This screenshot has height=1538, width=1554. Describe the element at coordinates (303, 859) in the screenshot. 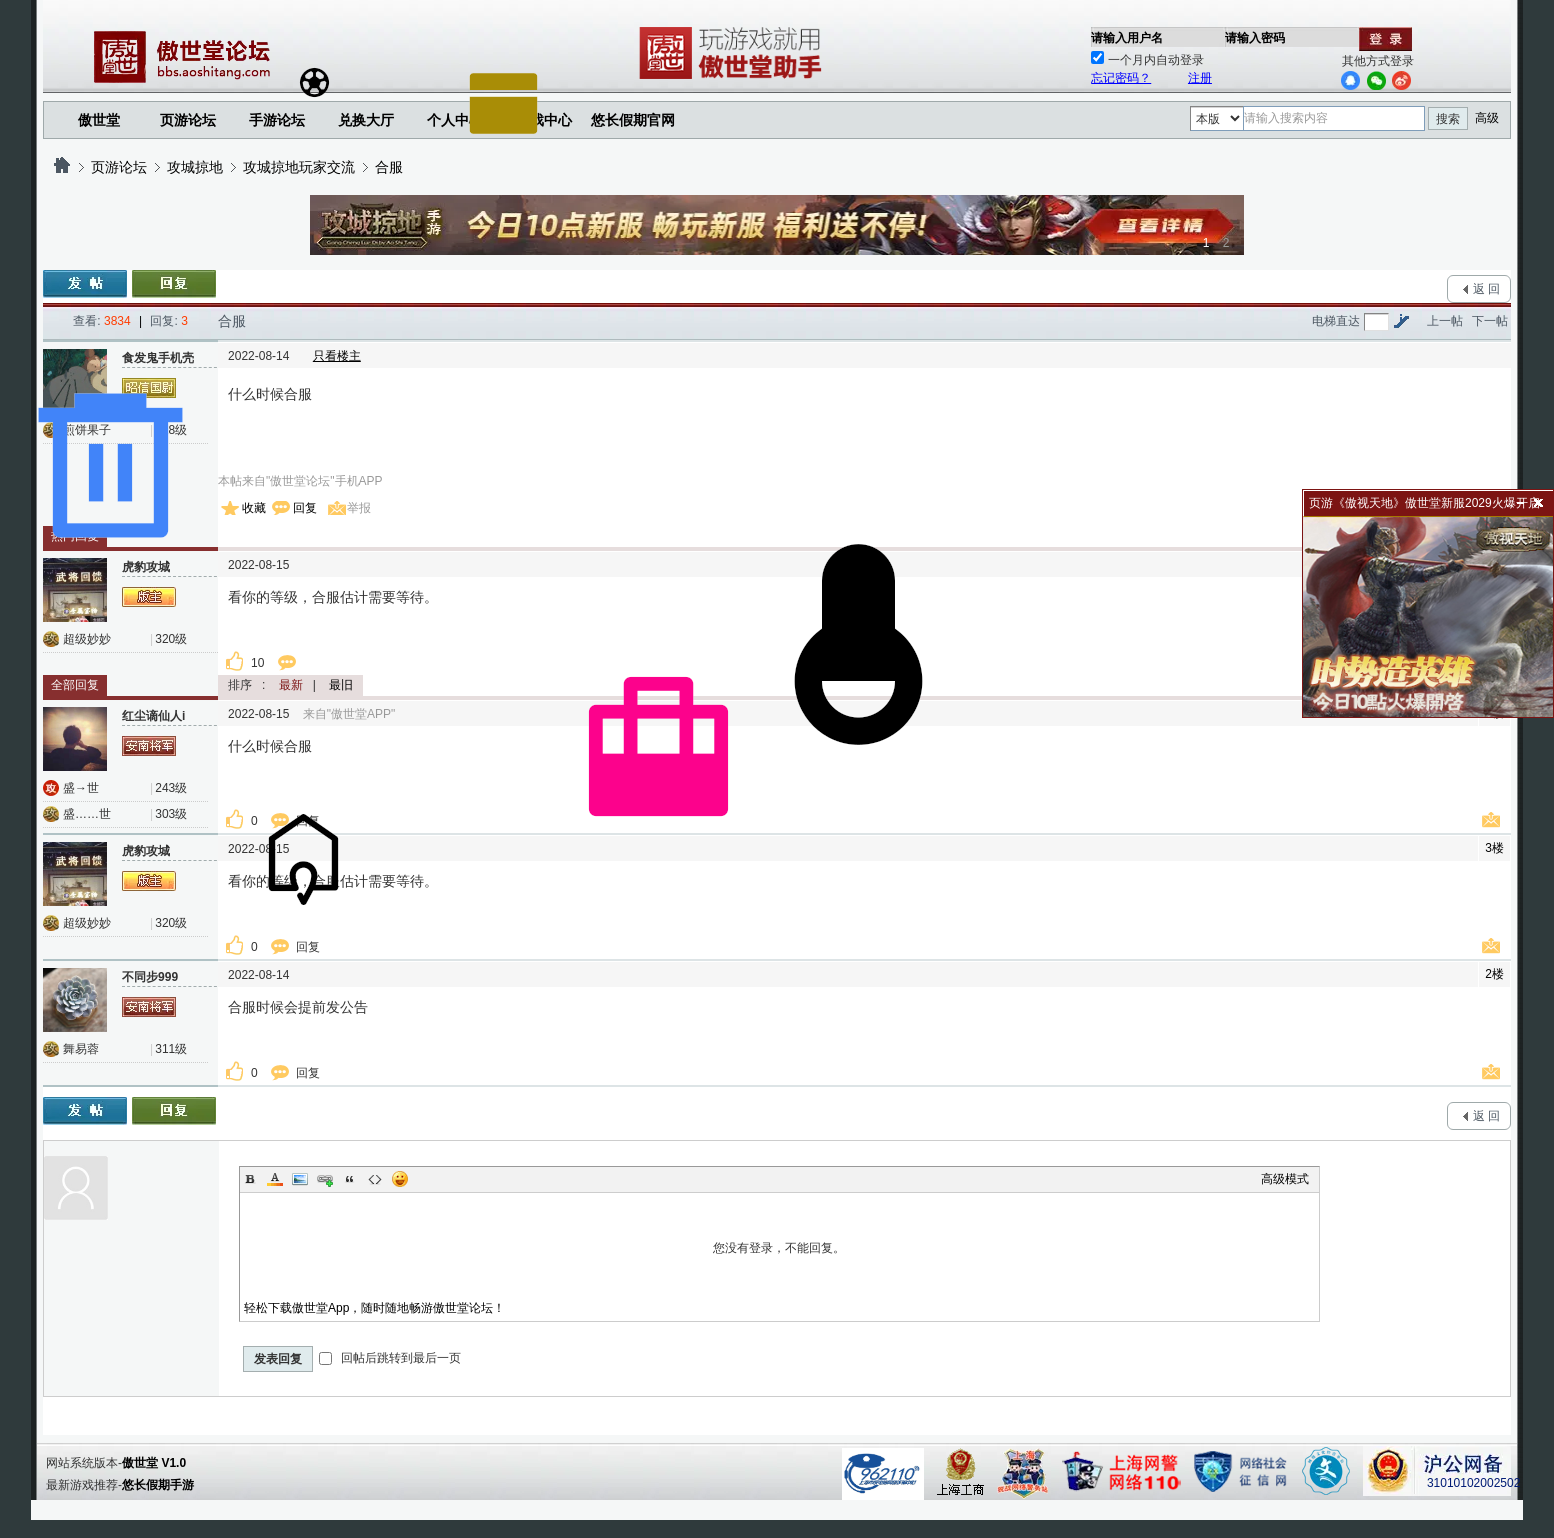

I see `open the emlakjet real estate app` at that location.